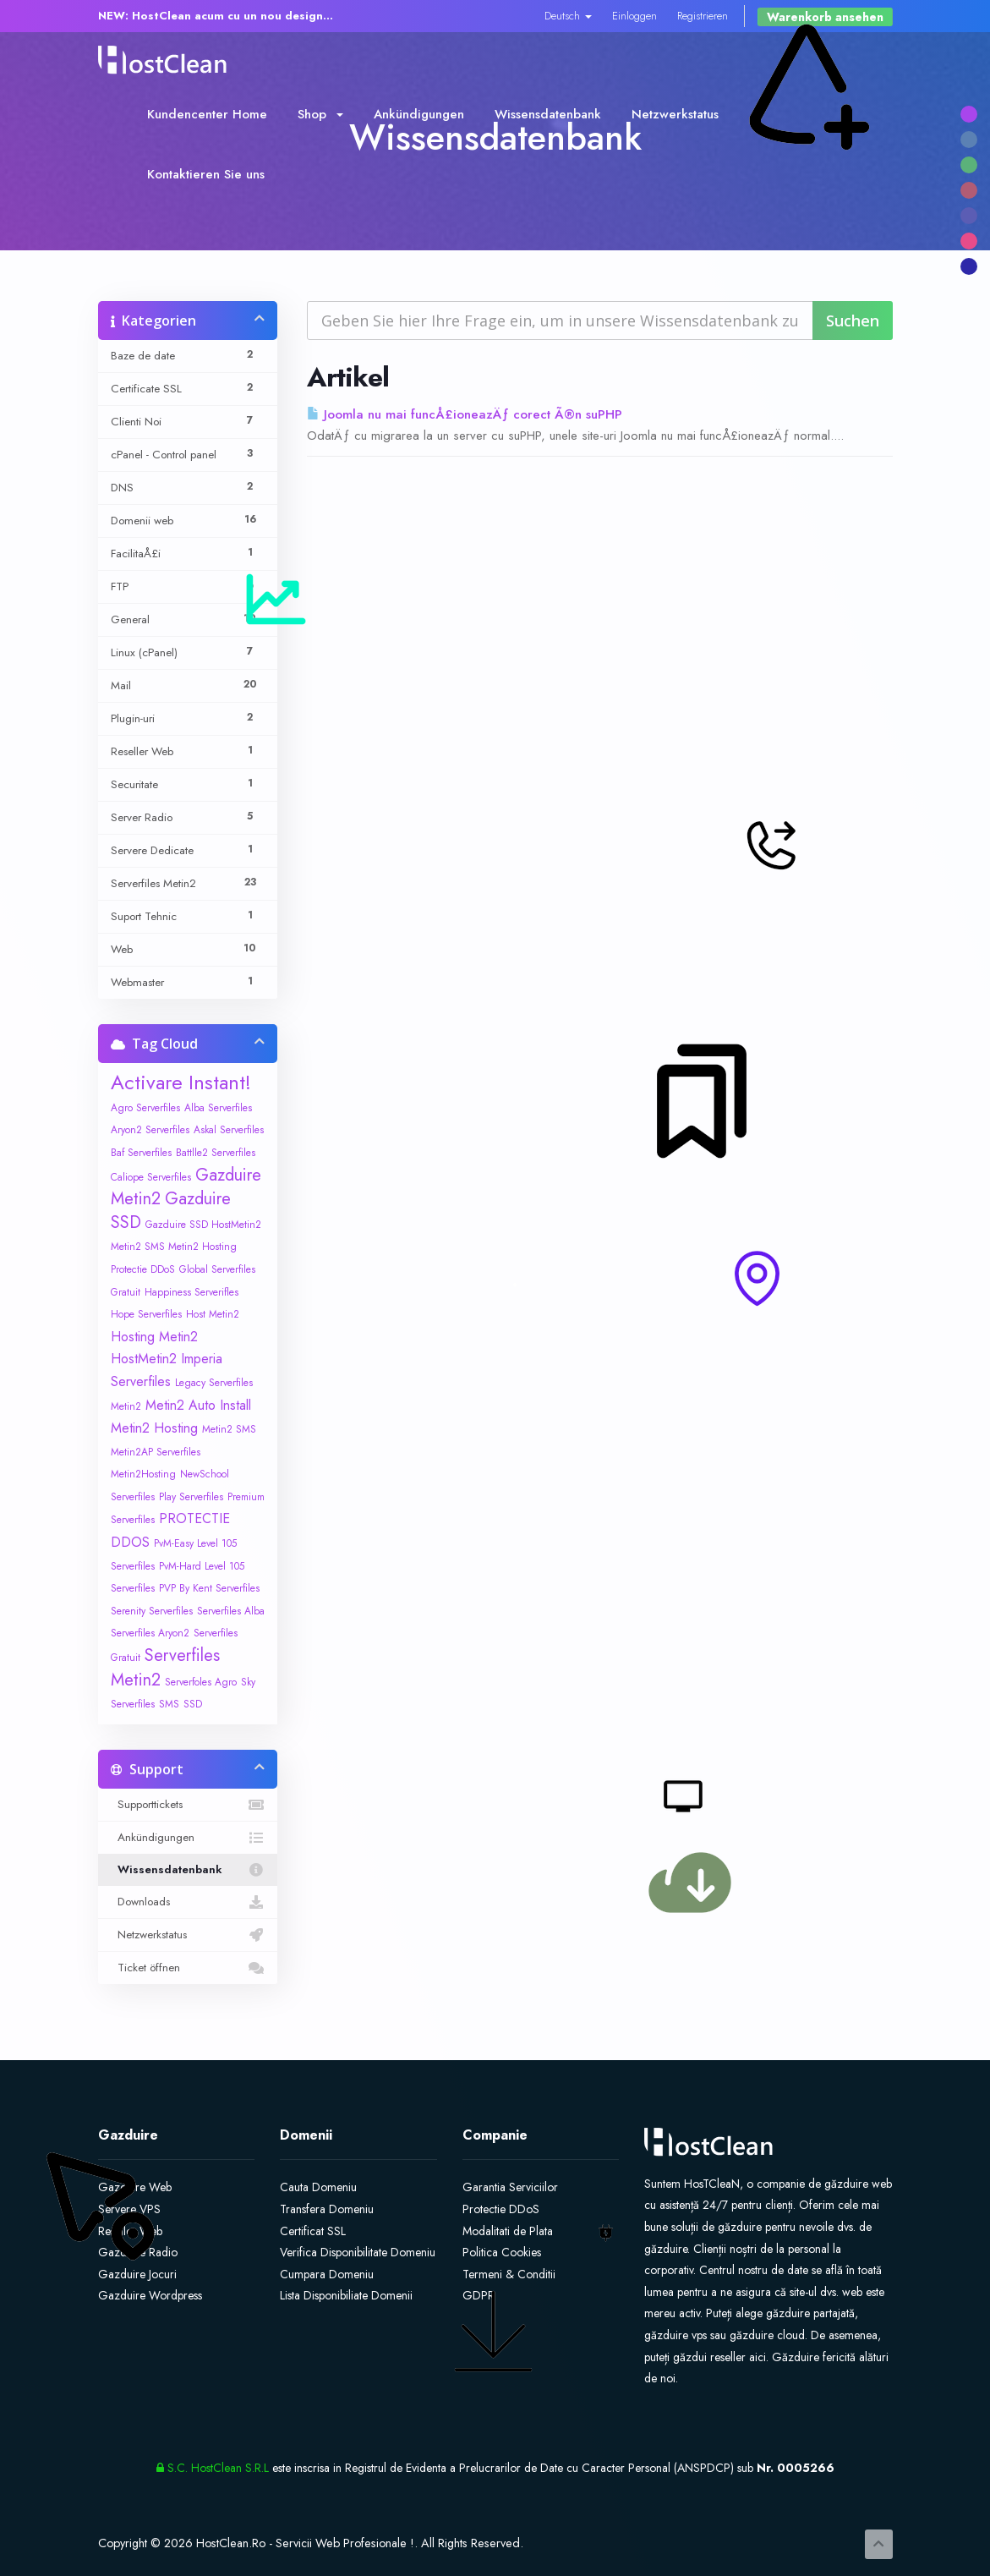  Describe the element at coordinates (757, 1277) in the screenshot. I see `view or set a location on the map` at that location.